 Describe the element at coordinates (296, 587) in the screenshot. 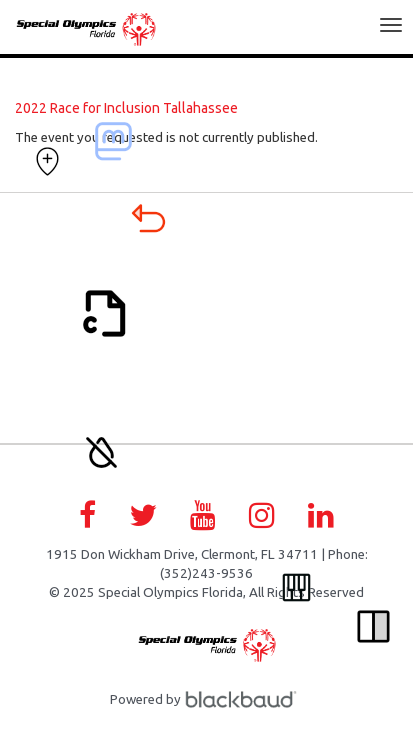

I see `open music or piano app` at that location.